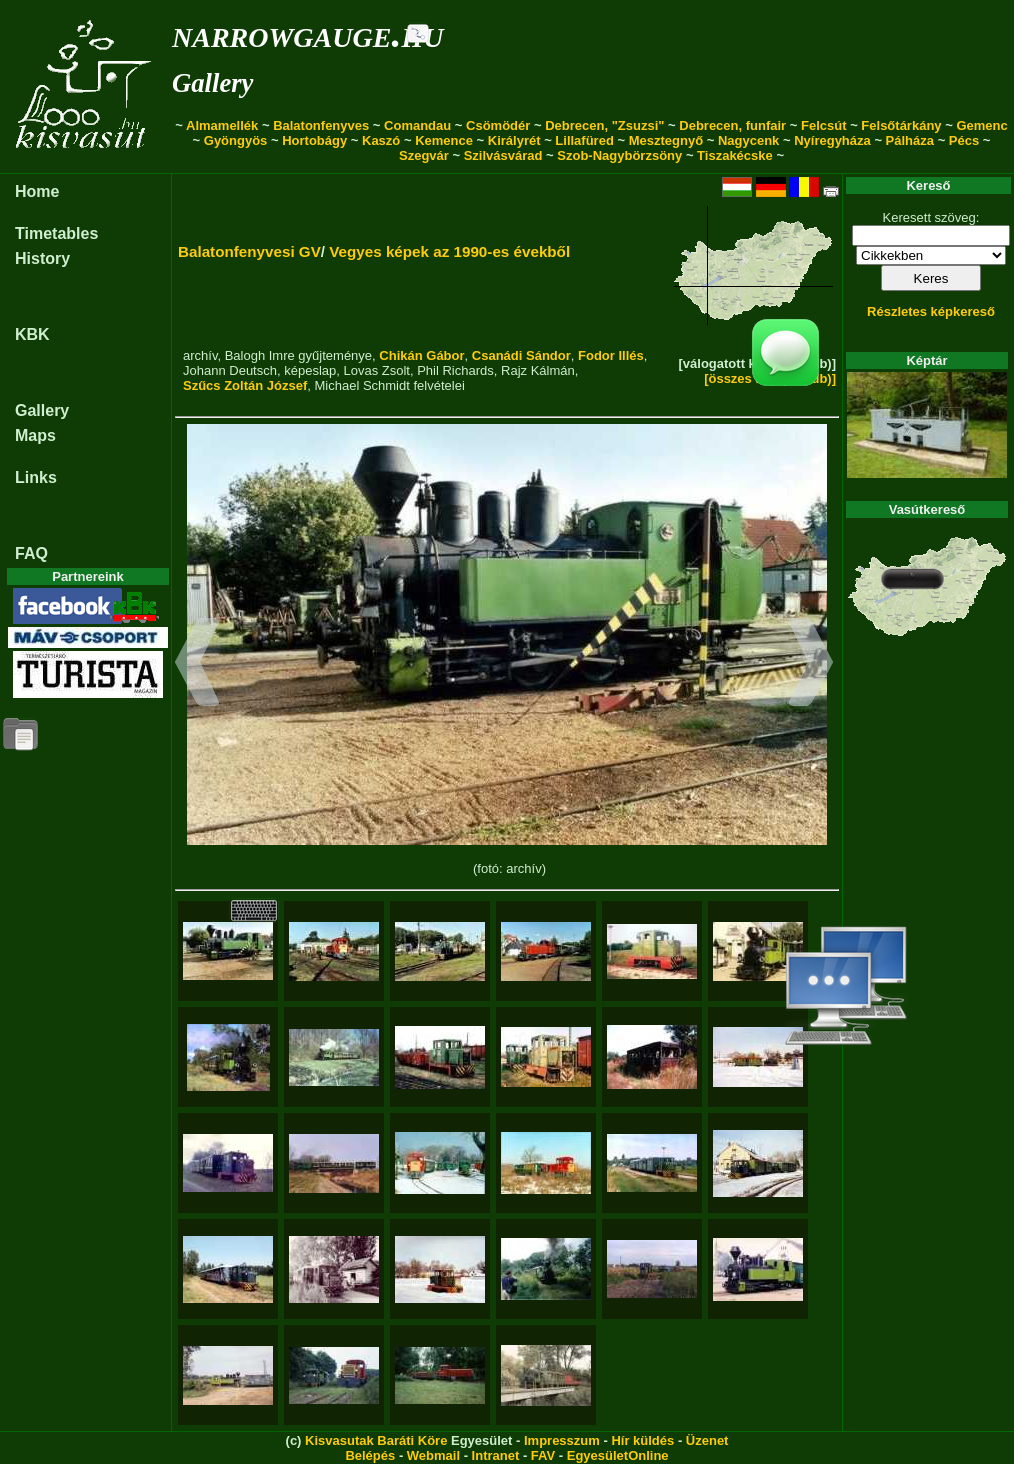 This screenshot has width=1014, height=1464. I want to click on open a file or document, so click(20, 733).